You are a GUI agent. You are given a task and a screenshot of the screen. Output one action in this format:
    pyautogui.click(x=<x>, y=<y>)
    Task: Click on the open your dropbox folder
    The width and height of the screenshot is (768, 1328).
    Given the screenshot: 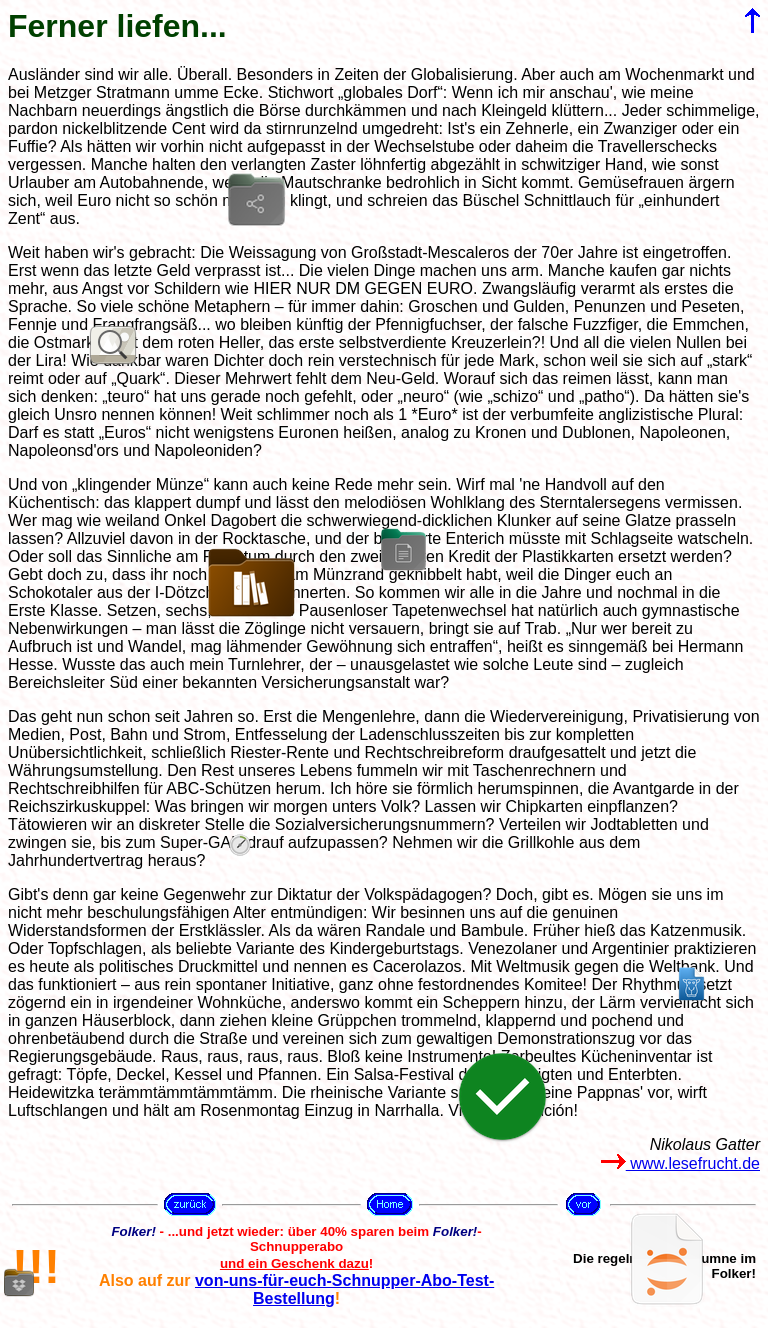 What is the action you would take?
    pyautogui.click(x=19, y=1282)
    